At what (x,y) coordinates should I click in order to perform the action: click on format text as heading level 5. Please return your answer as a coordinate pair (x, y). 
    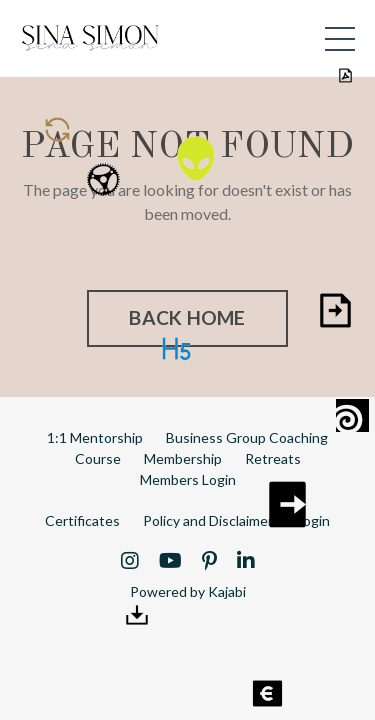
    Looking at the image, I should click on (176, 348).